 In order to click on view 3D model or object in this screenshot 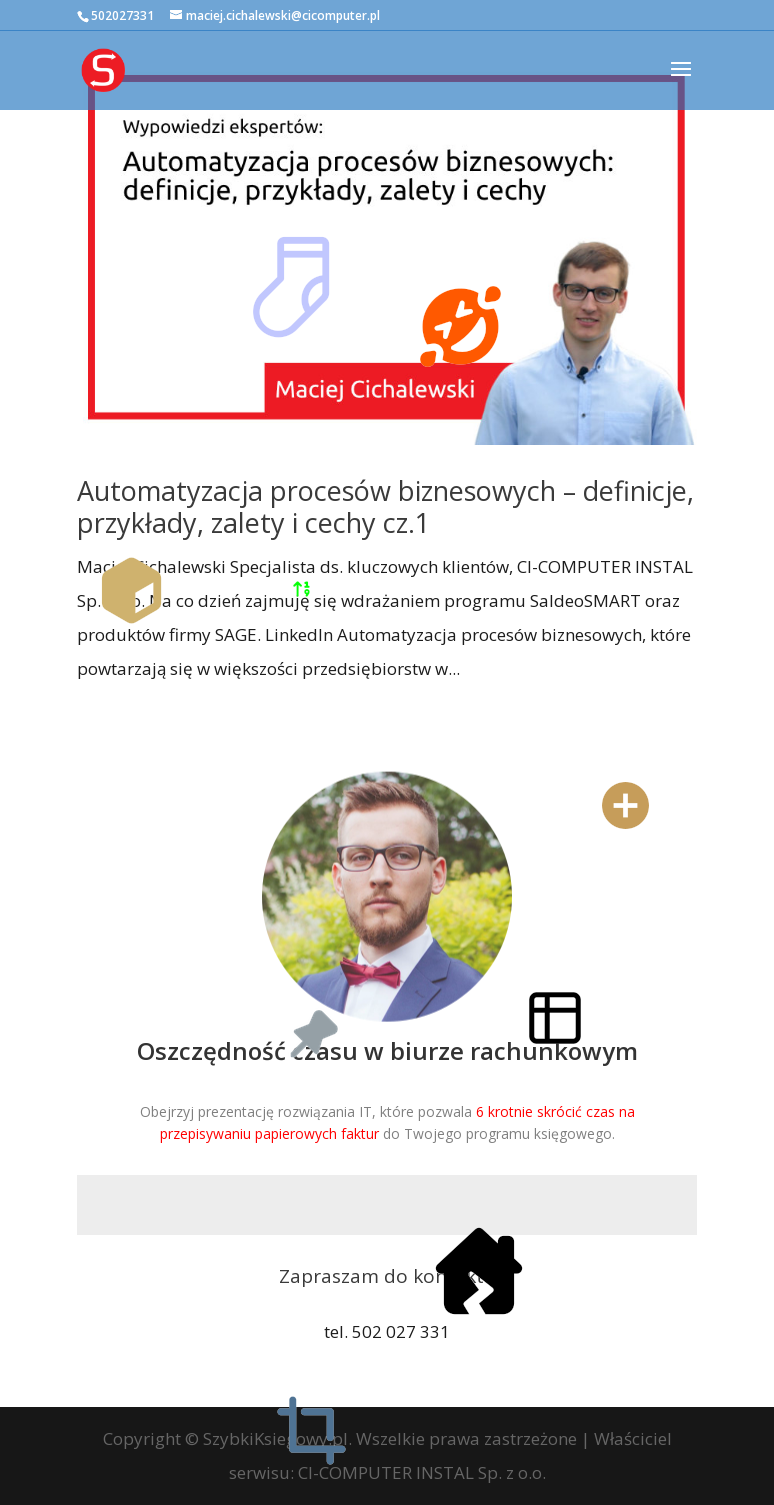, I will do `click(131, 590)`.